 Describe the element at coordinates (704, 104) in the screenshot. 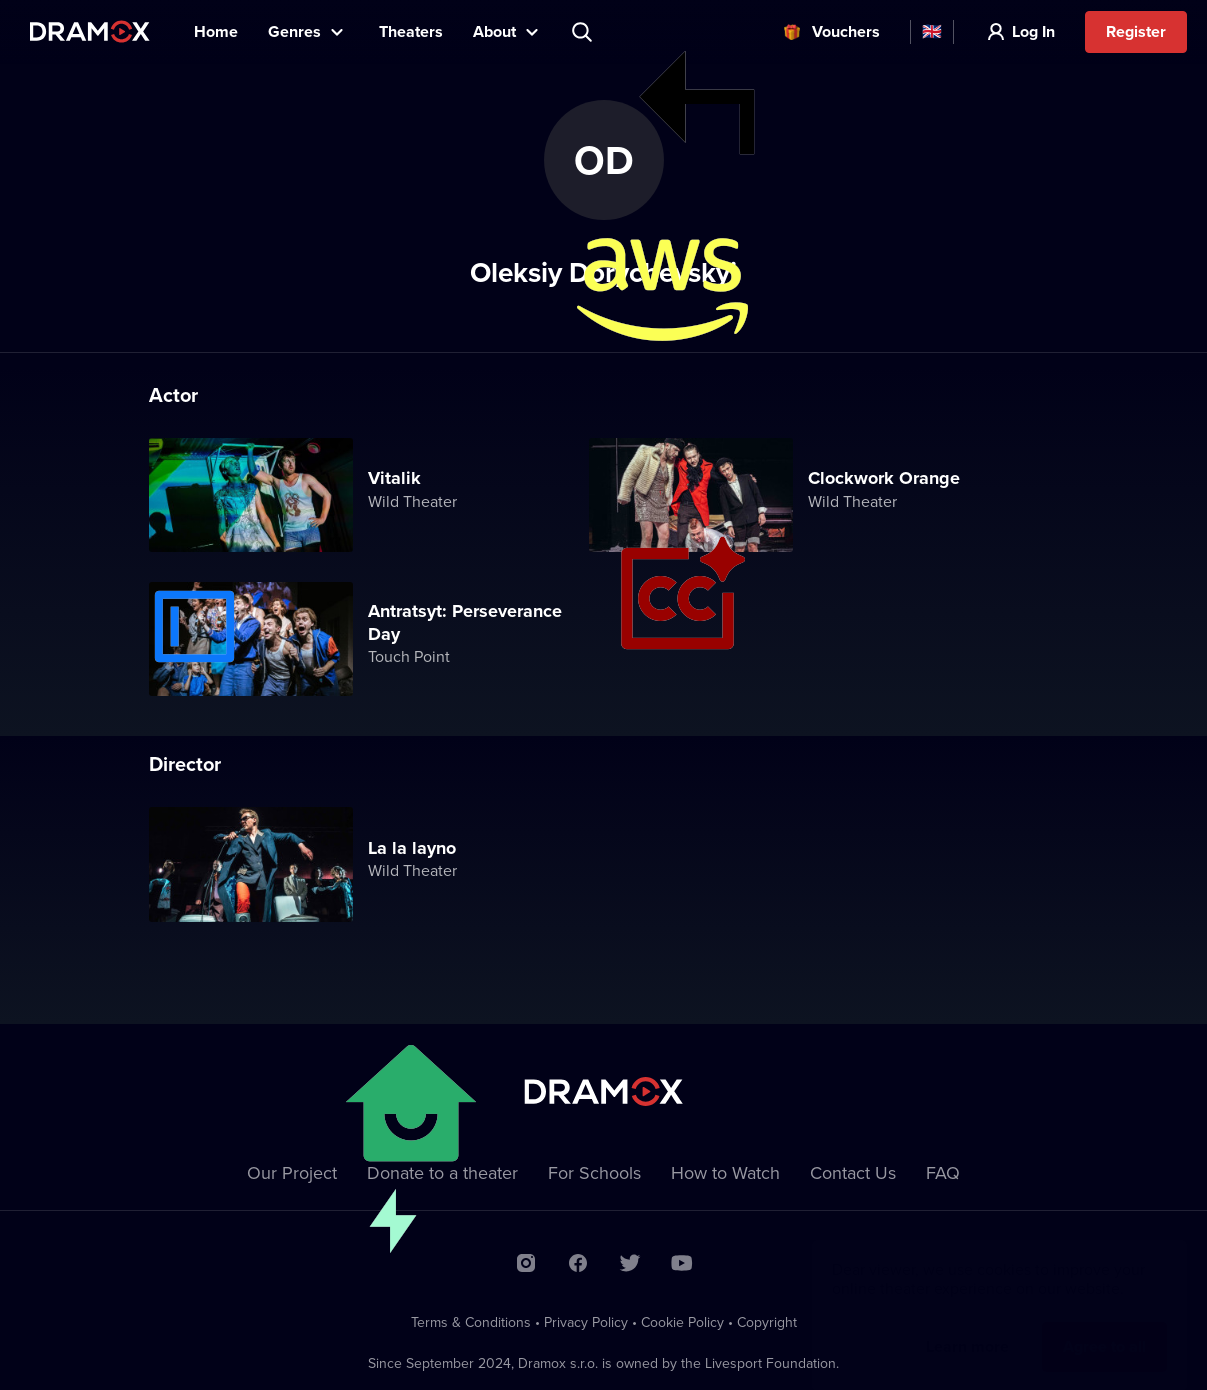

I see `reply to a message` at that location.